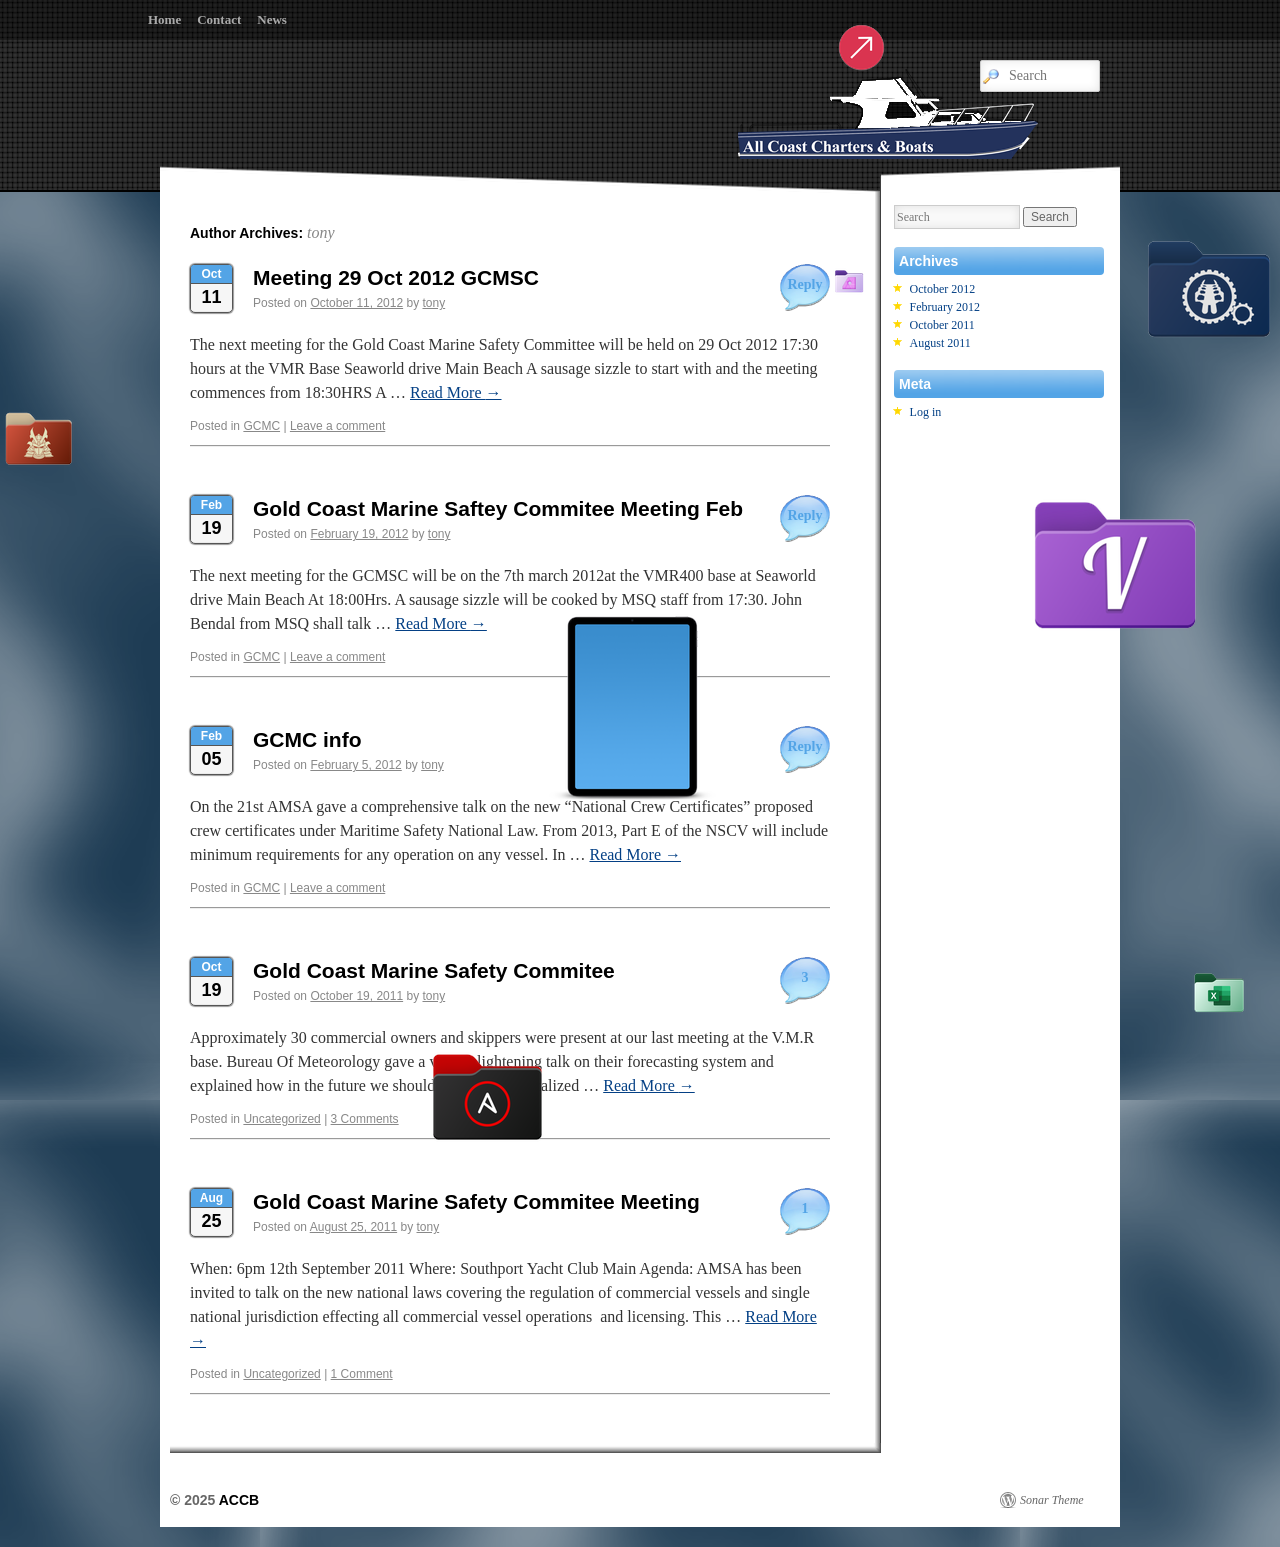 The width and height of the screenshot is (1280, 1547). What do you see at coordinates (38, 440) in the screenshot?
I see `folder for storing historical Japanese or shogun-themed content` at bounding box center [38, 440].